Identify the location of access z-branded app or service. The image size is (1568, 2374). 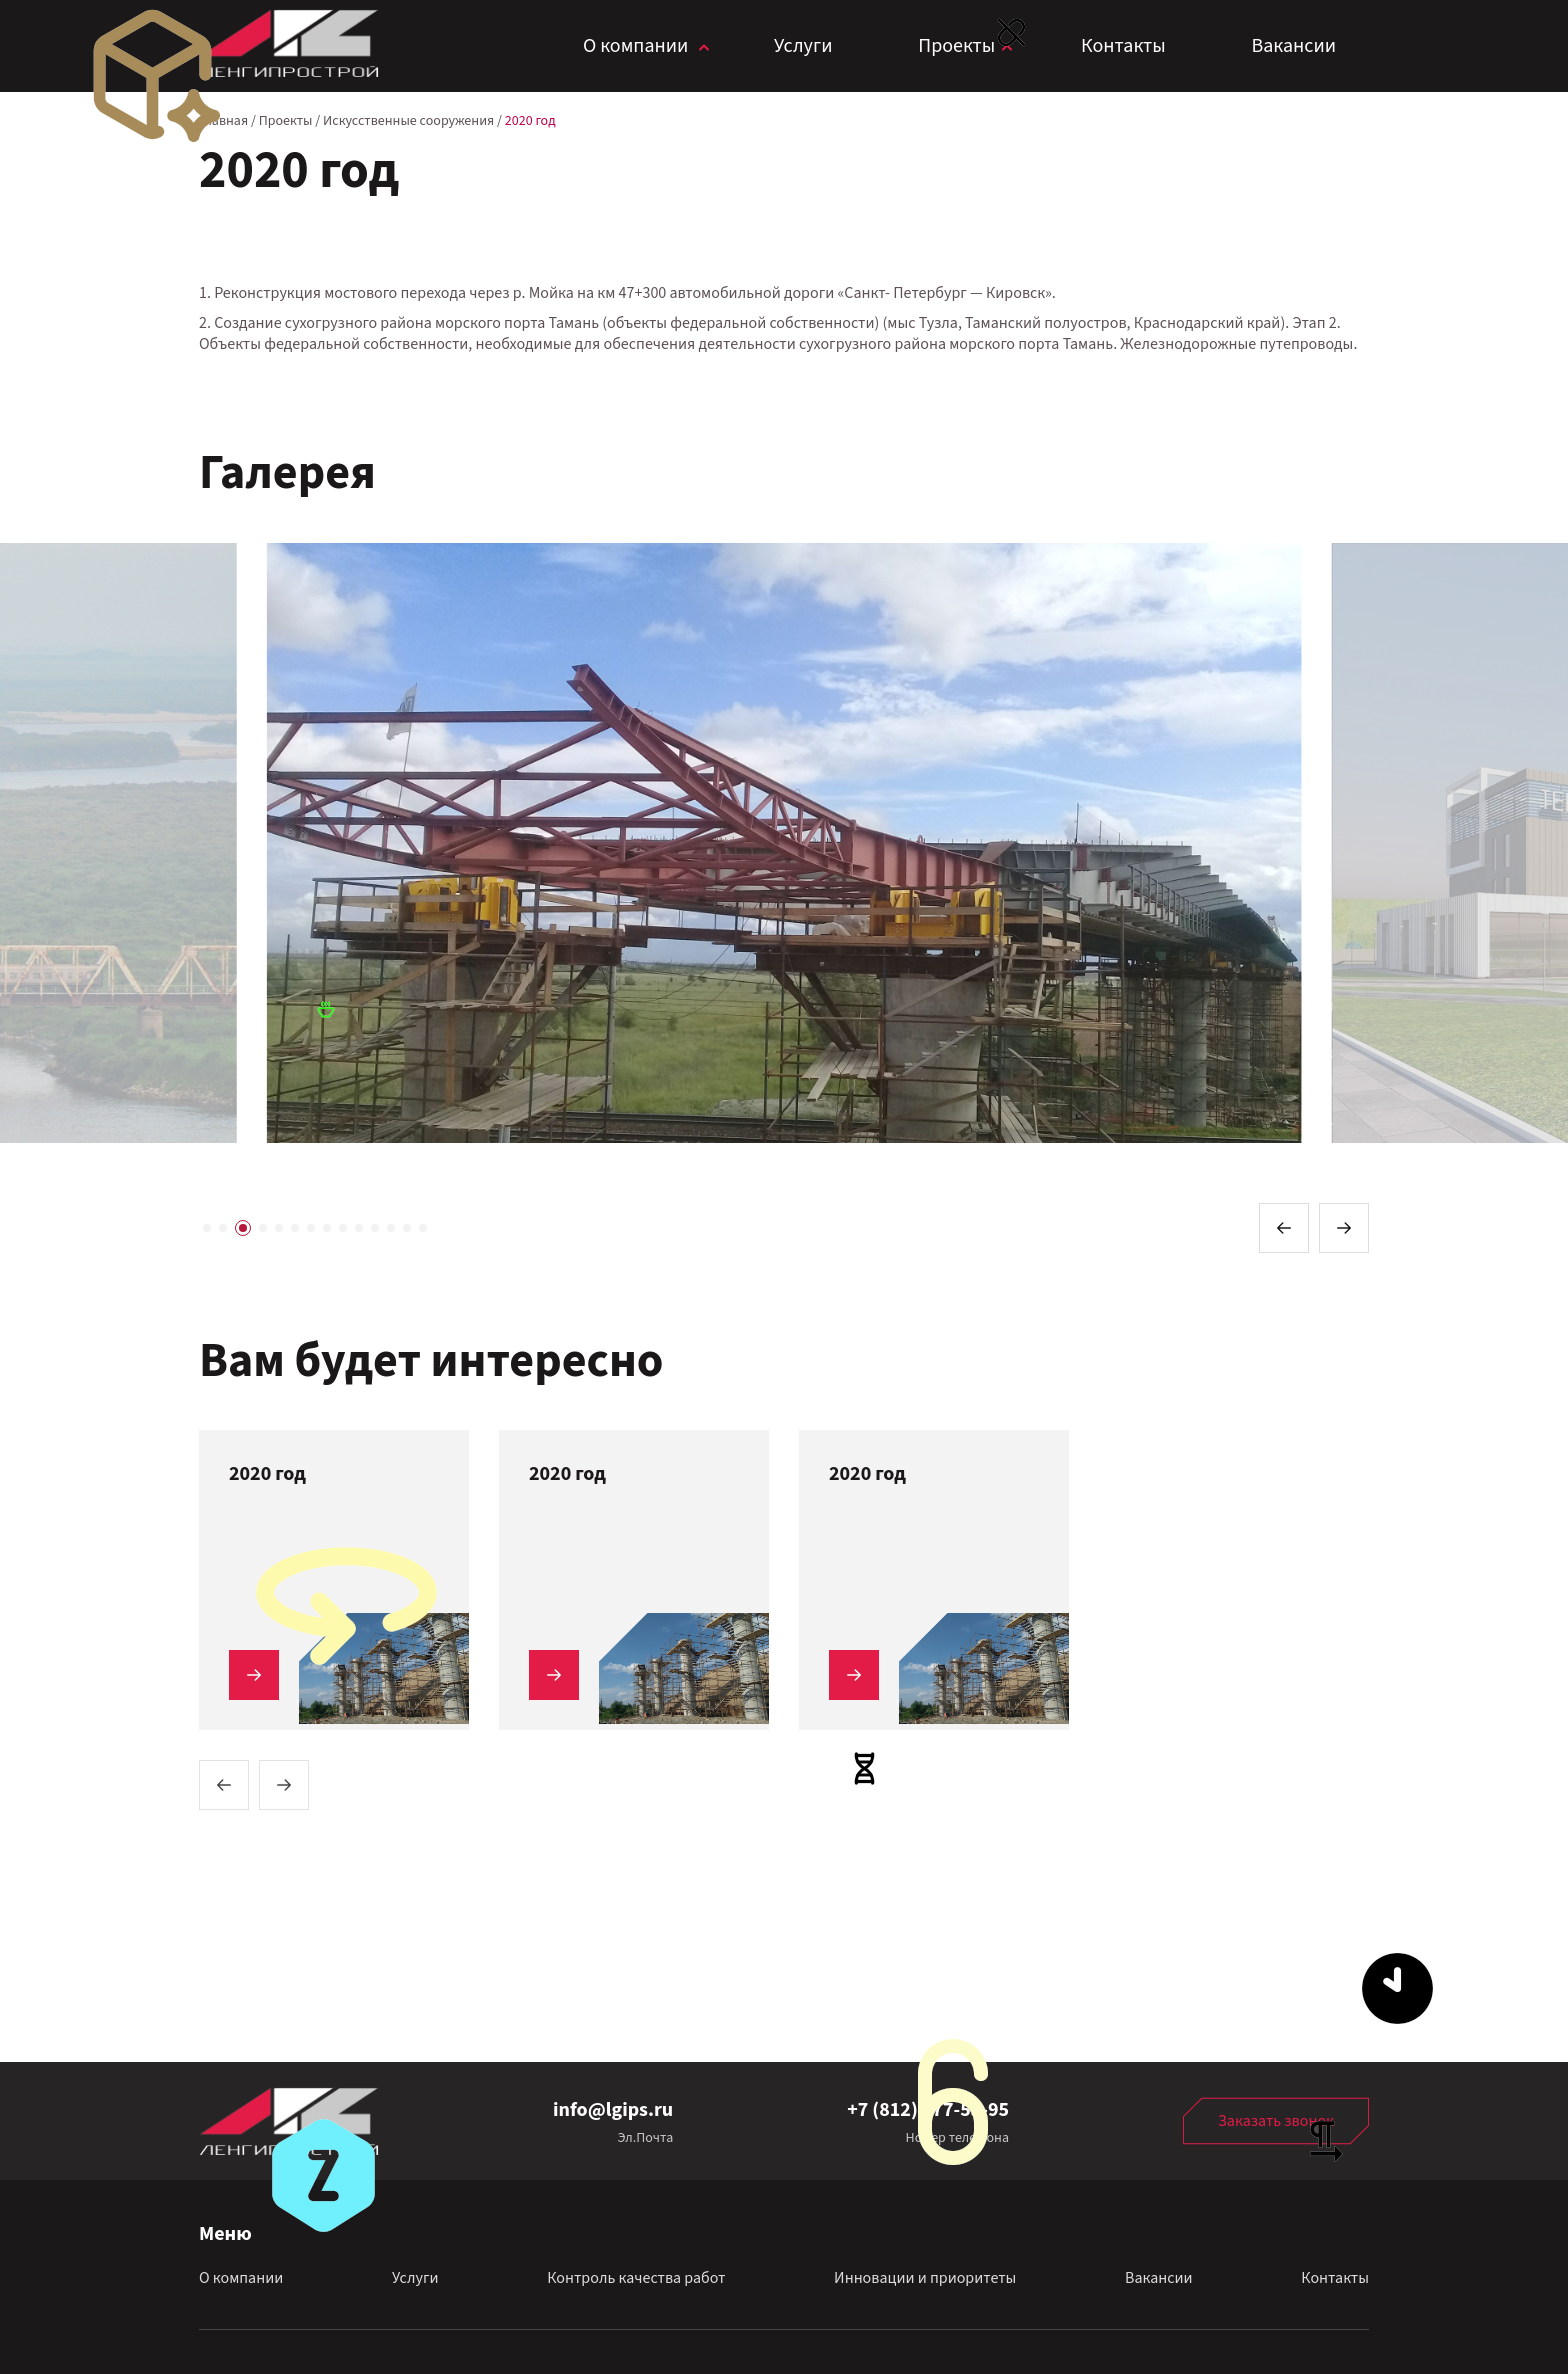
(323, 2175).